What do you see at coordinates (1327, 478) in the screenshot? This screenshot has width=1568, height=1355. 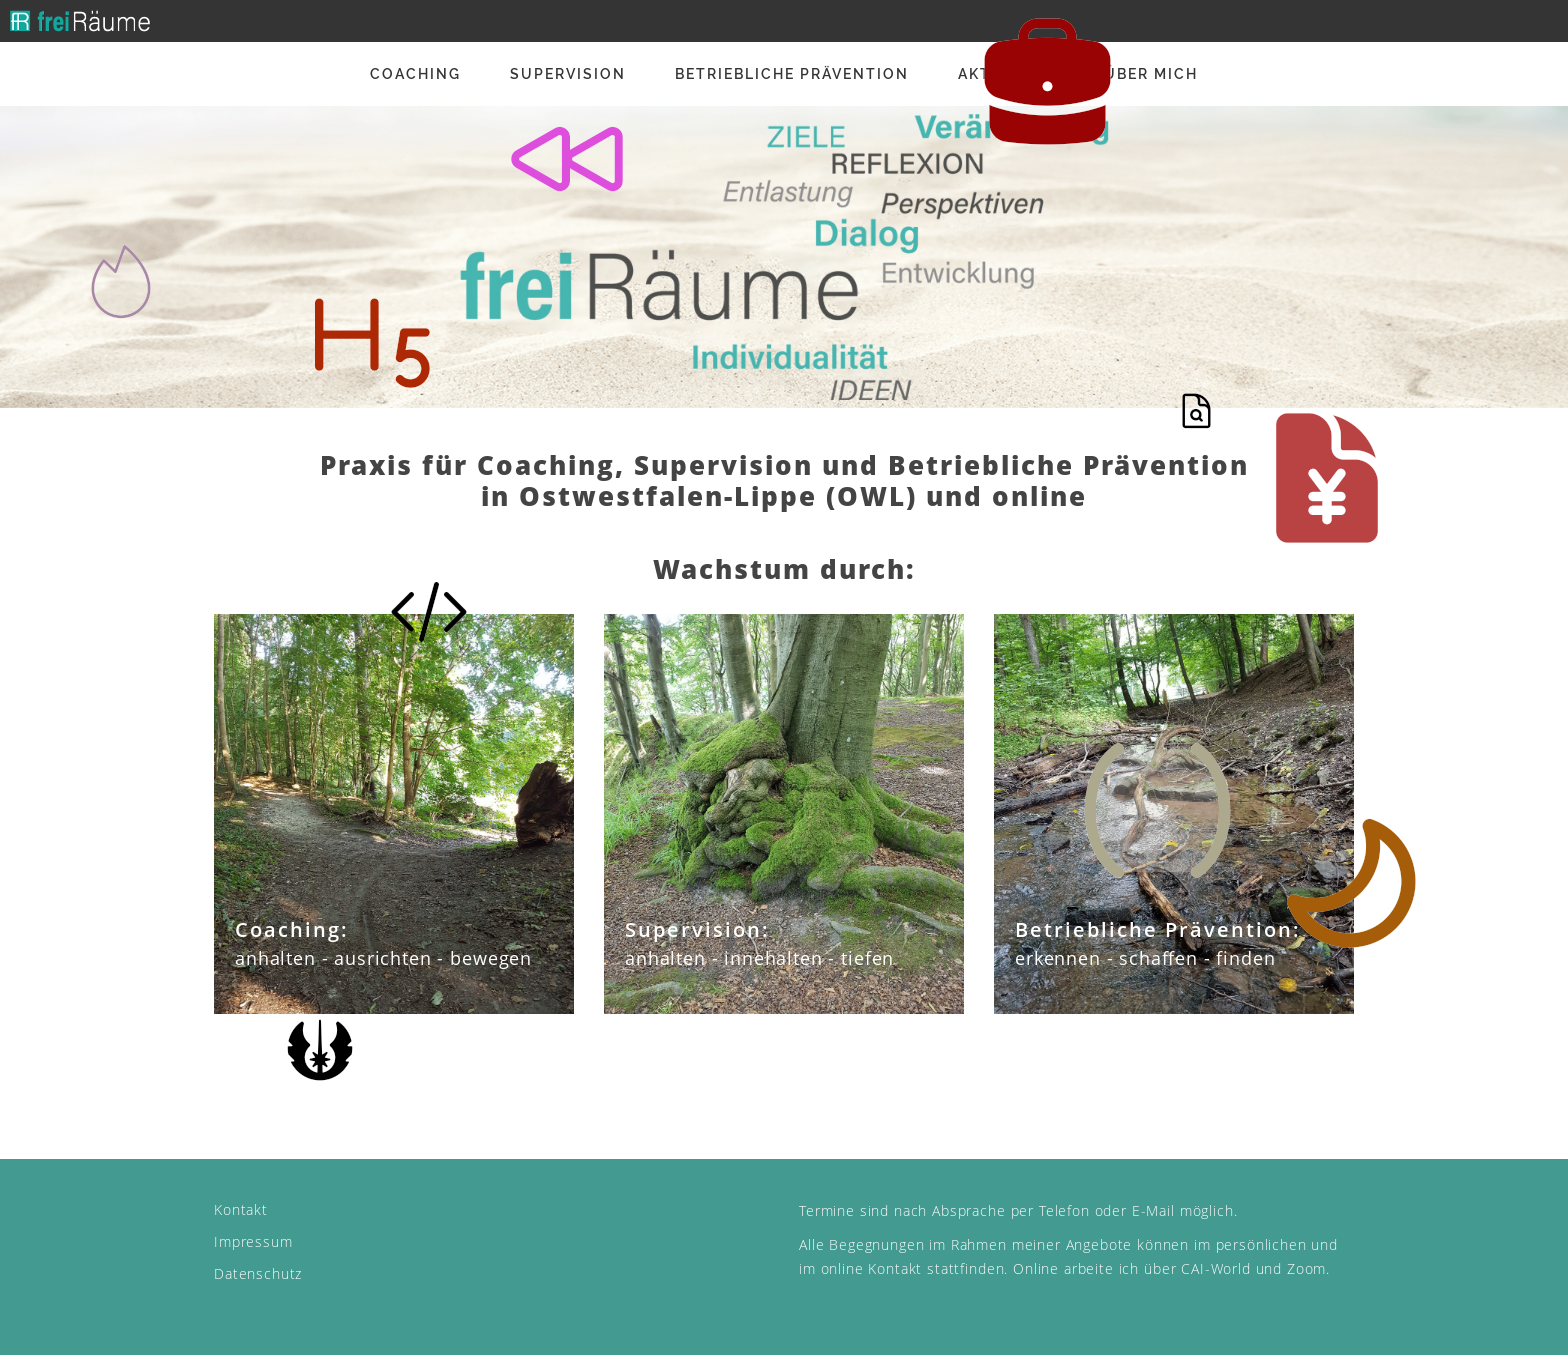 I see `view yen currency document` at bounding box center [1327, 478].